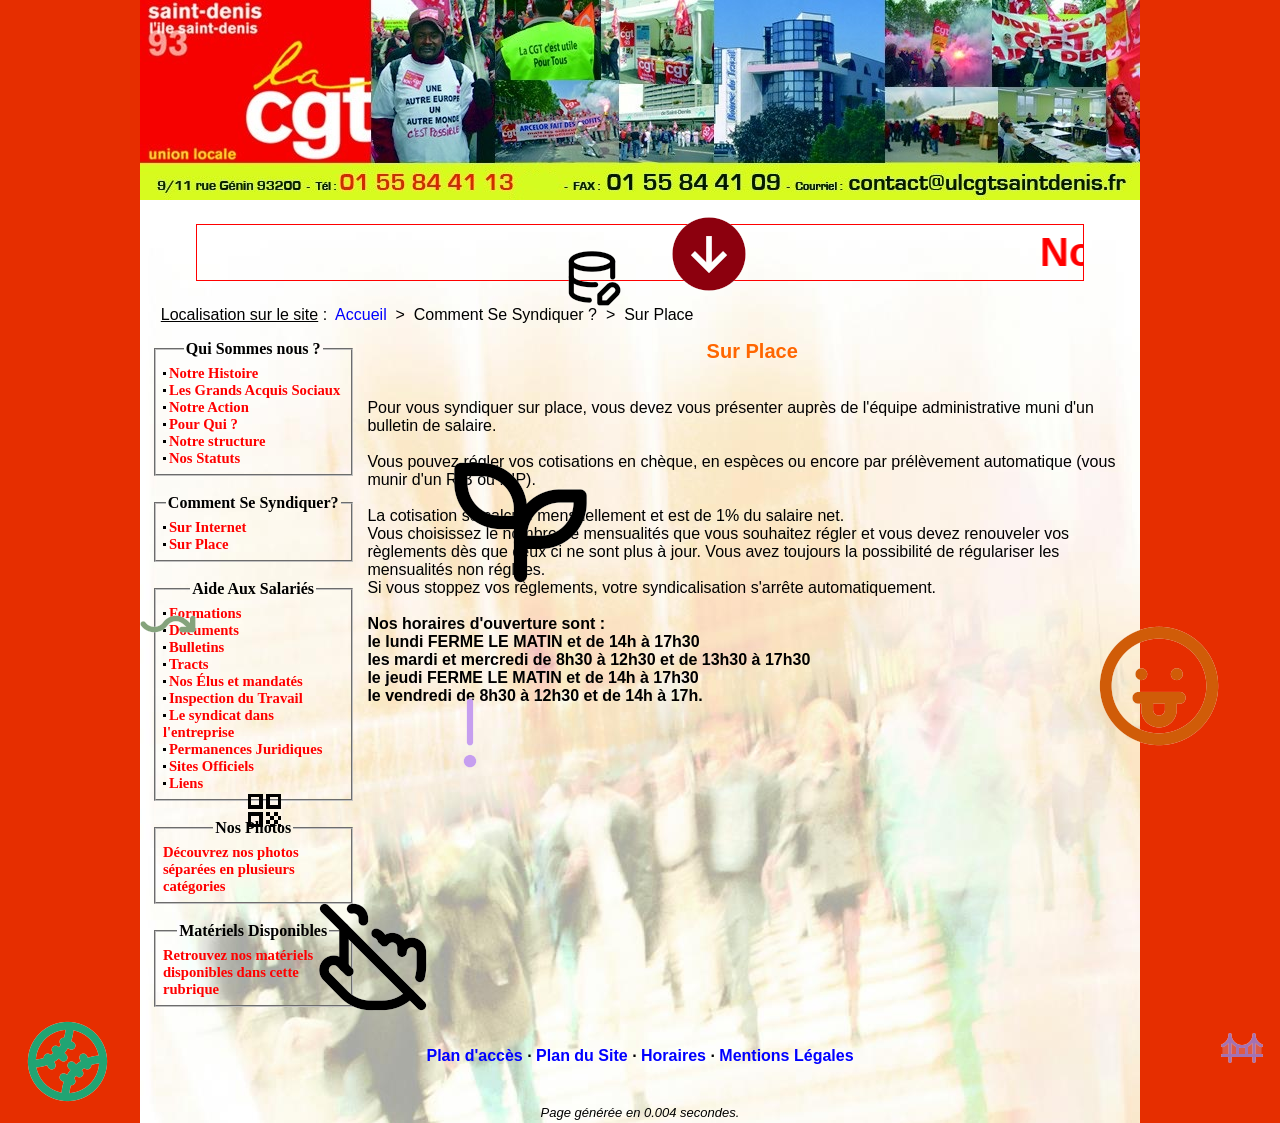 The image size is (1280, 1123). What do you see at coordinates (168, 624) in the screenshot?
I see `indicates a flowing or wave-like transition downward` at bounding box center [168, 624].